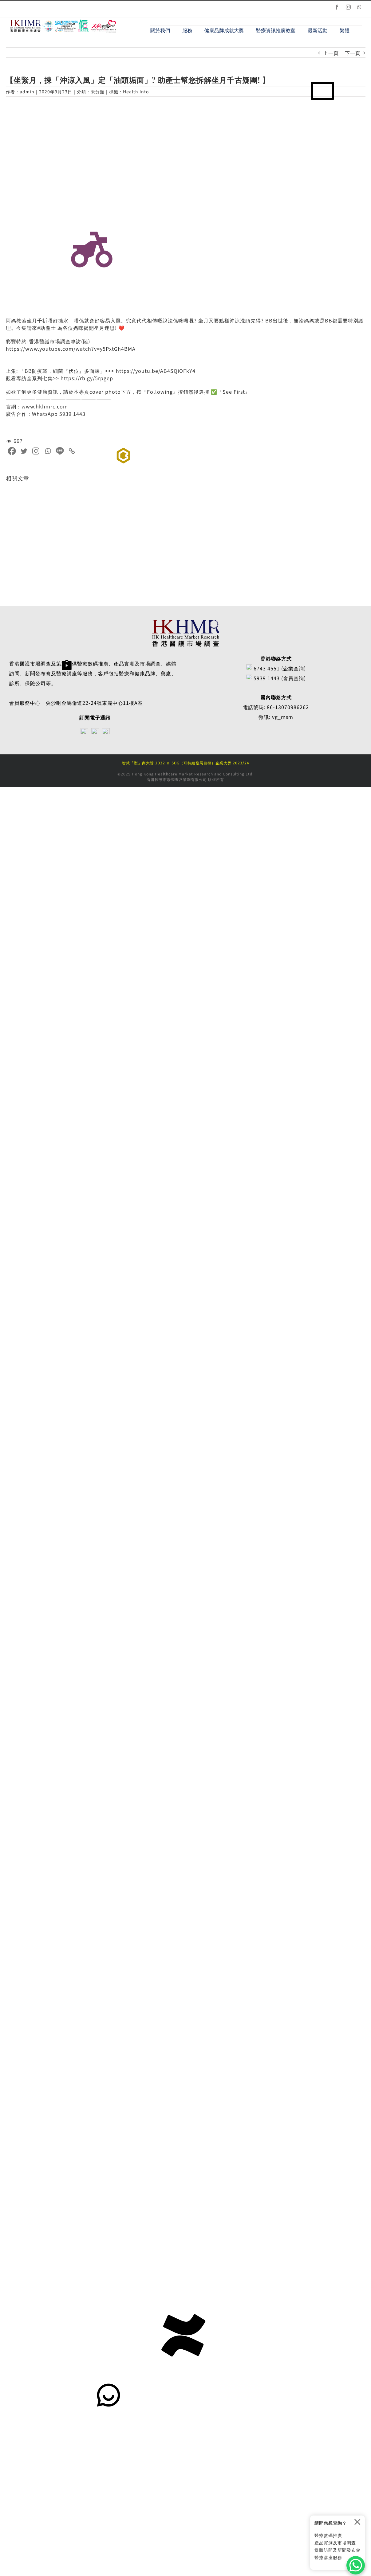 This screenshot has width=371, height=2576. Describe the element at coordinates (123, 455) in the screenshot. I see `open the Bakaláři school management app` at that location.